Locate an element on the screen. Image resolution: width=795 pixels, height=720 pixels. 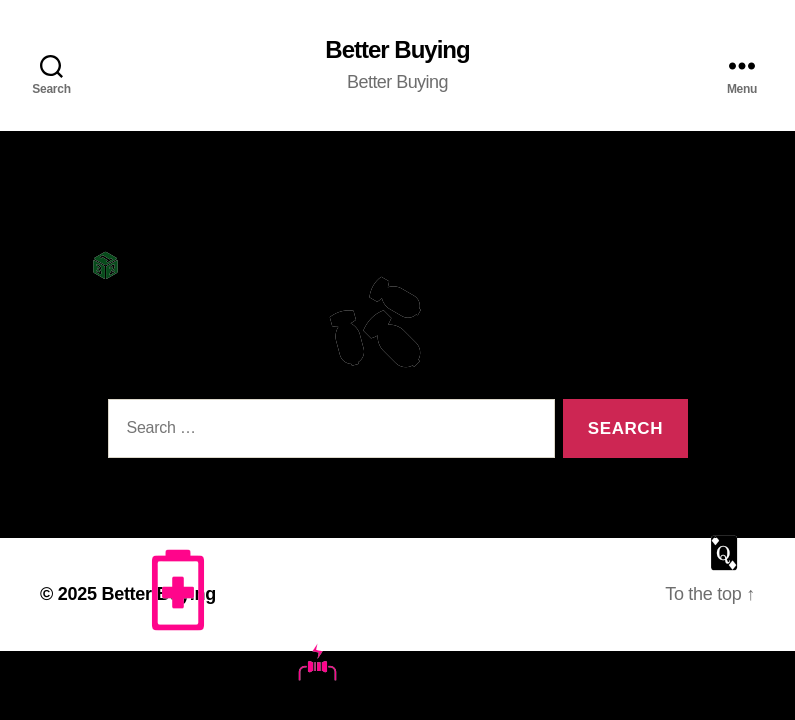
initiate an airstrike or bombing attack in-game is located at coordinates (375, 322).